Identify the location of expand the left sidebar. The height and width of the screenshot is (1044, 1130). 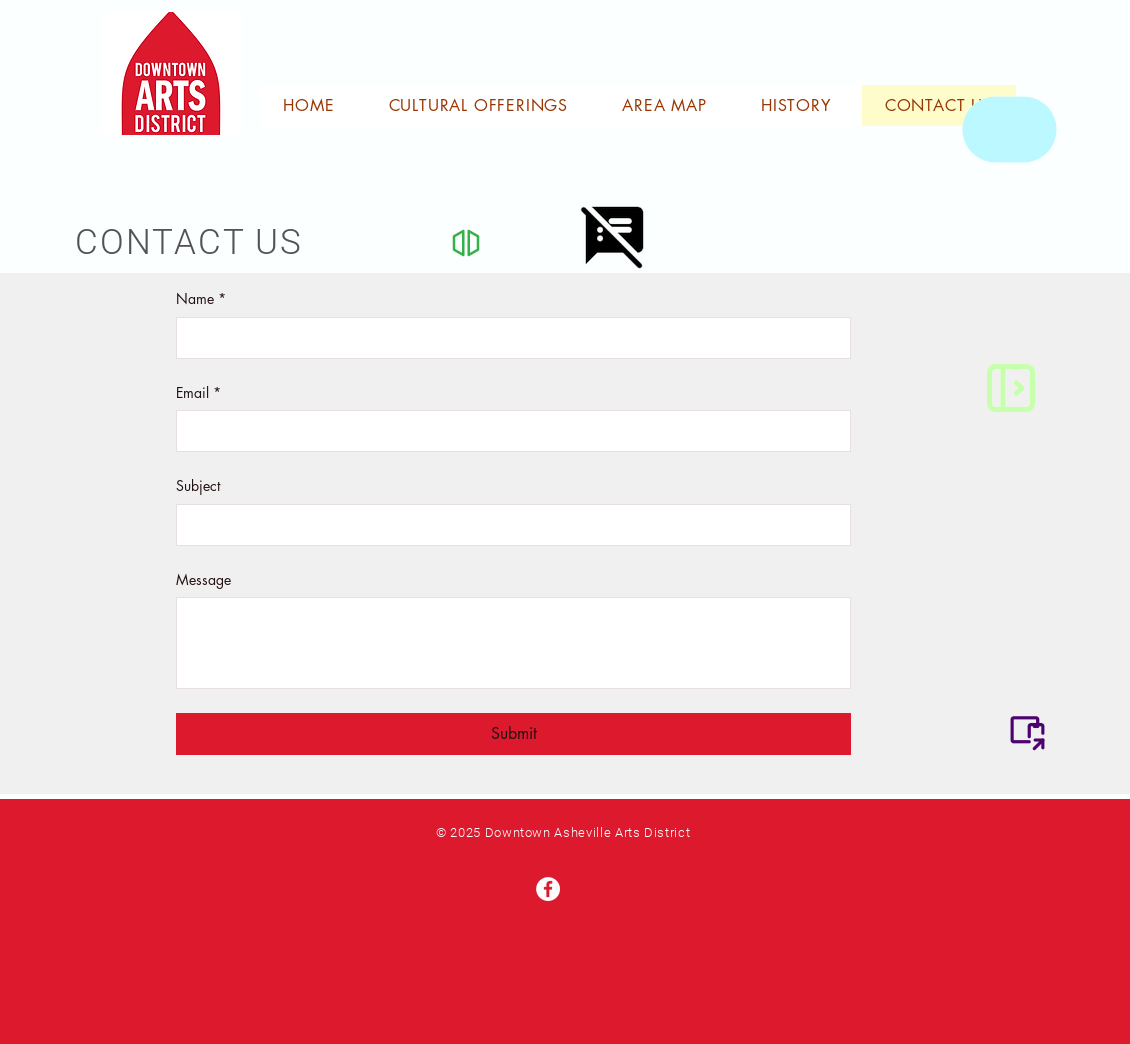
(1011, 388).